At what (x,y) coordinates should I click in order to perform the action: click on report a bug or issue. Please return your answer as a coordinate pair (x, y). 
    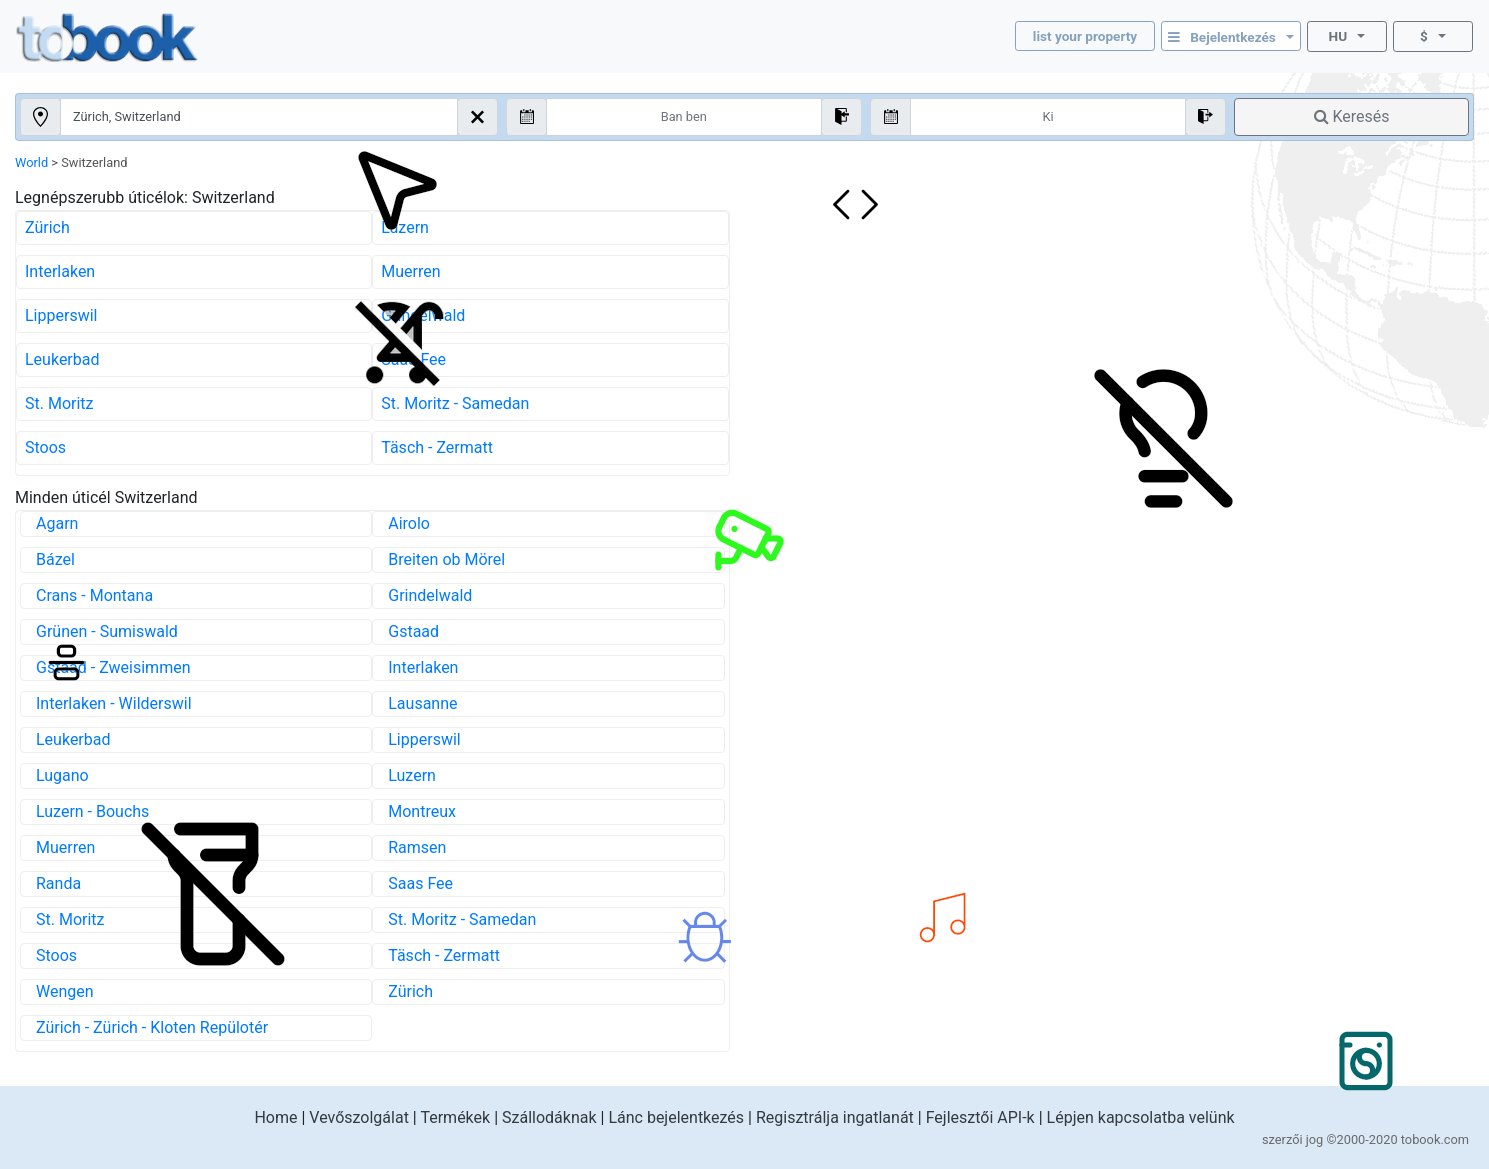
    Looking at the image, I should click on (705, 938).